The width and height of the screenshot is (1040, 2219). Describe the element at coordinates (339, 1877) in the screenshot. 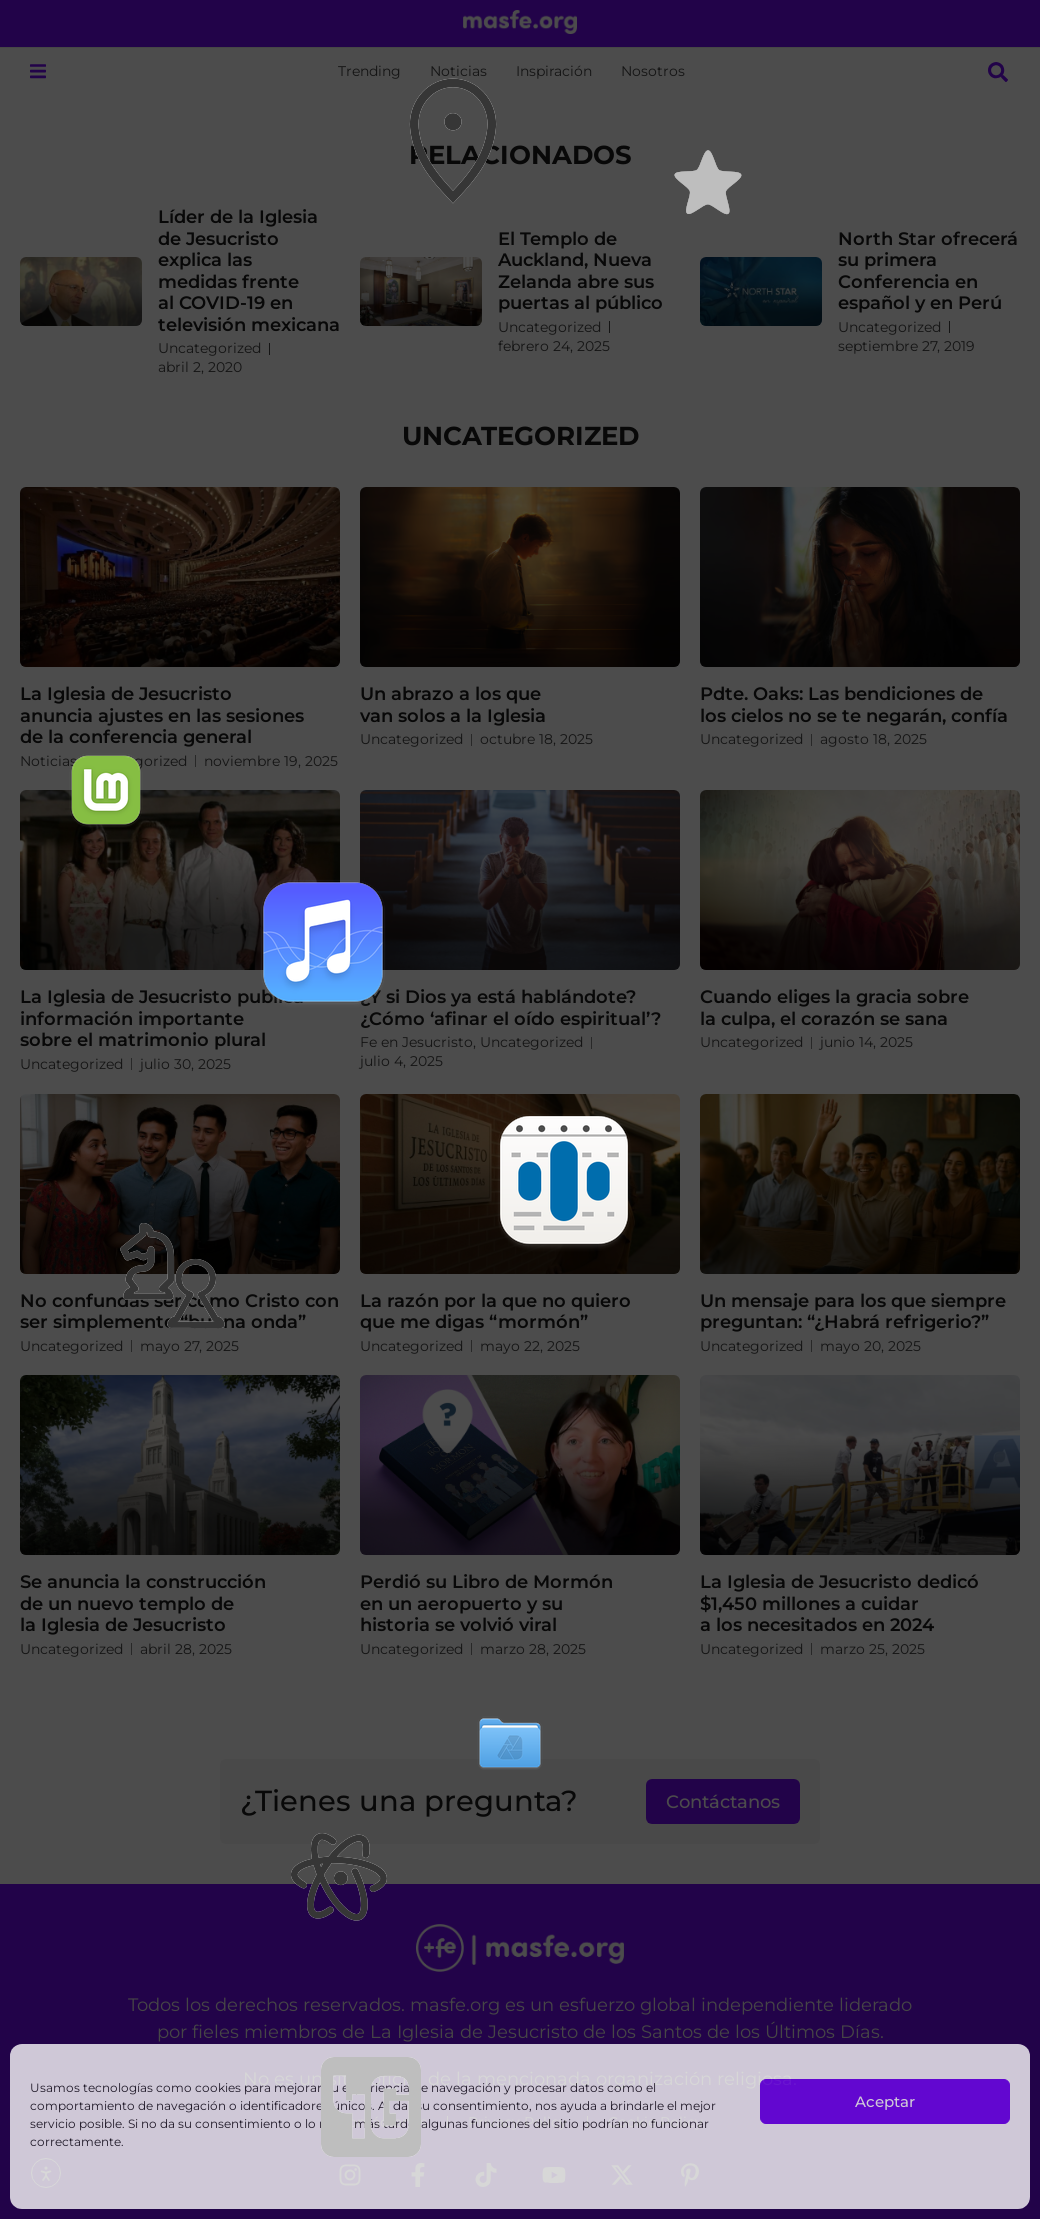

I see `open Atom text editor` at that location.